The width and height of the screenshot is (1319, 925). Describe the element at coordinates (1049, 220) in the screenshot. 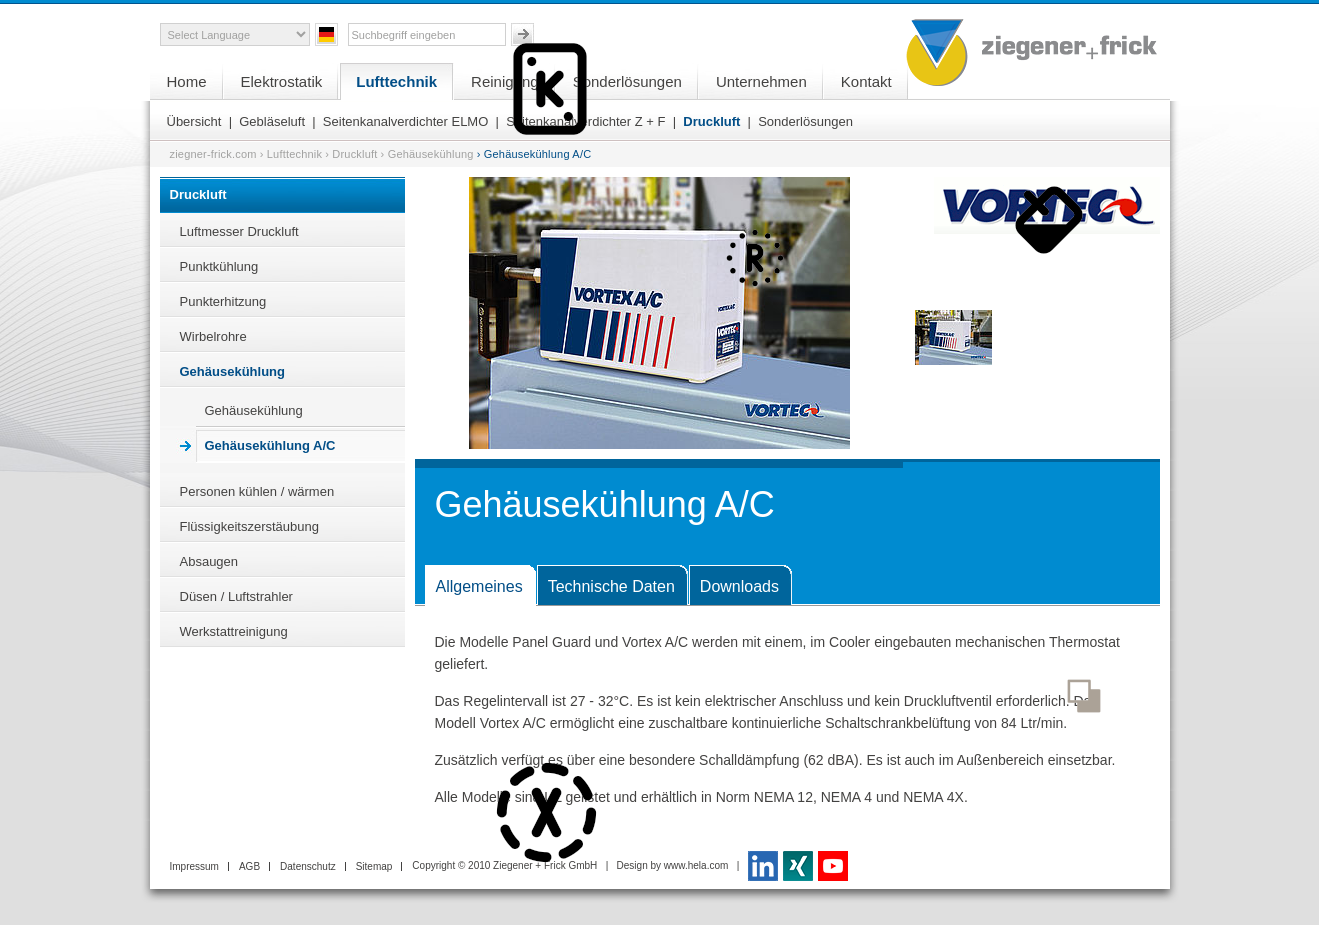

I see `fill an area with color` at that location.